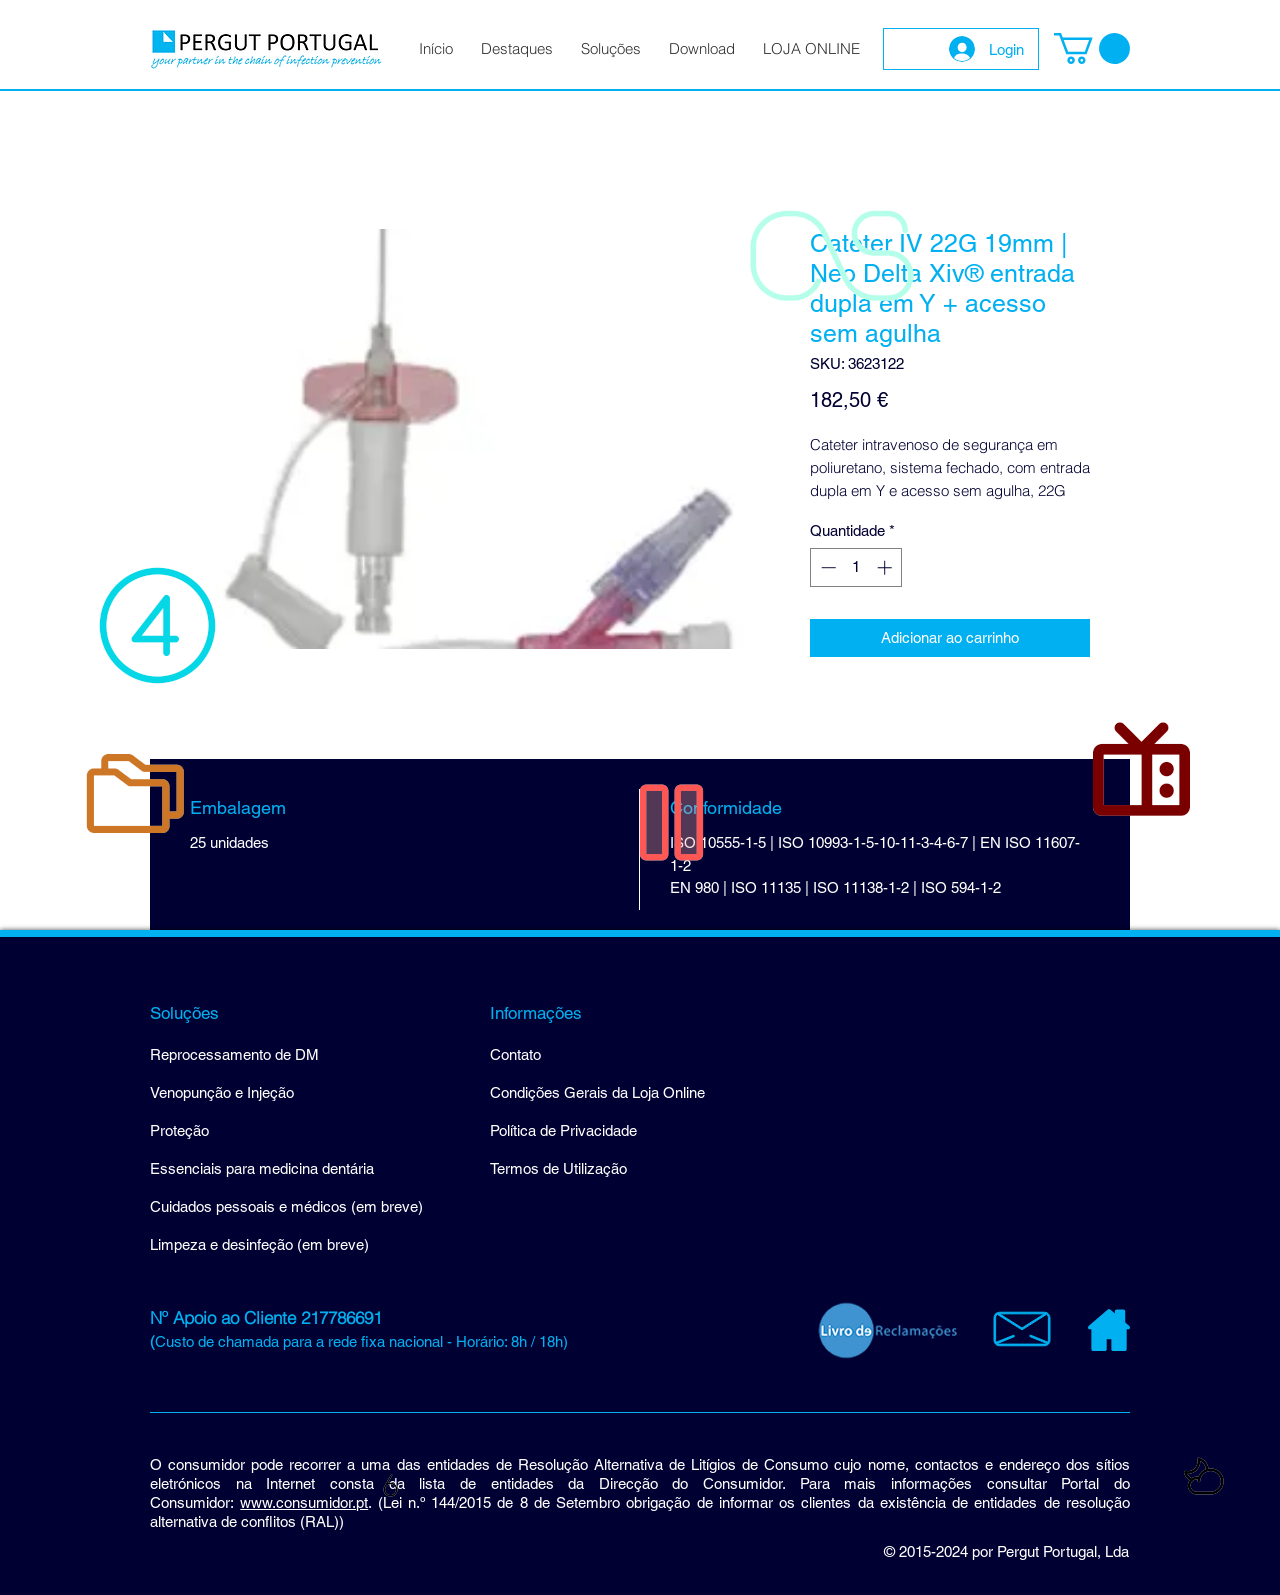  What do you see at coordinates (157, 625) in the screenshot?
I see `indicates step four in a multi-step process` at bounding box center [157, 625].